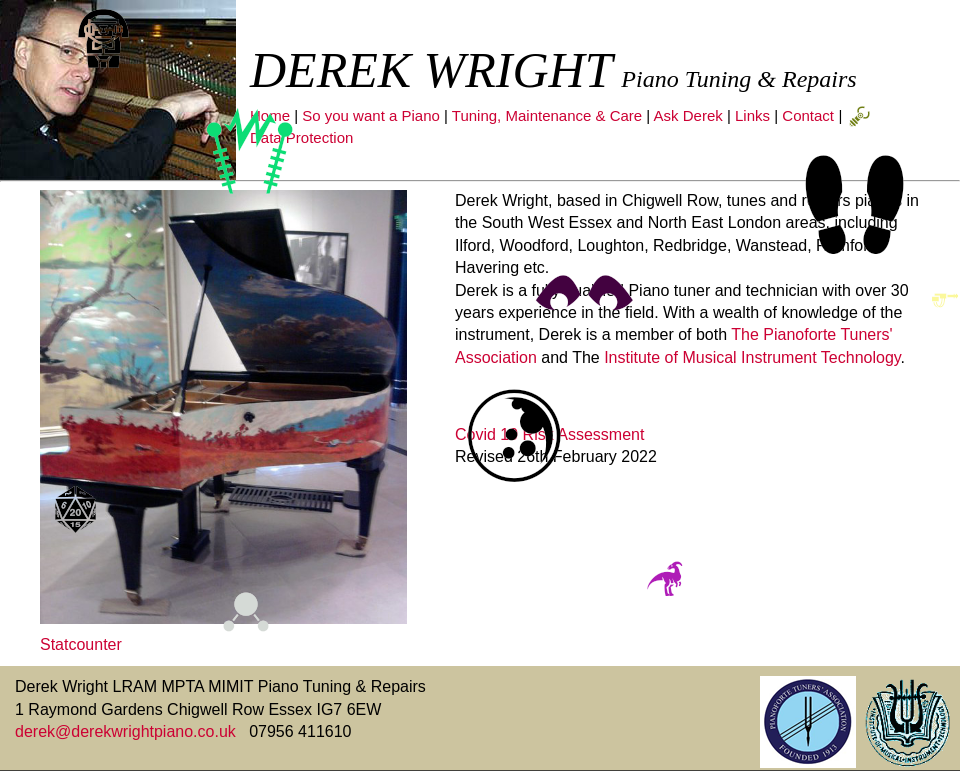 The image size is (960, 771). What do you see at coordinates (945, 297) in the screenshot?
I see `select minigun weapon` at bounding box center [945, 297].